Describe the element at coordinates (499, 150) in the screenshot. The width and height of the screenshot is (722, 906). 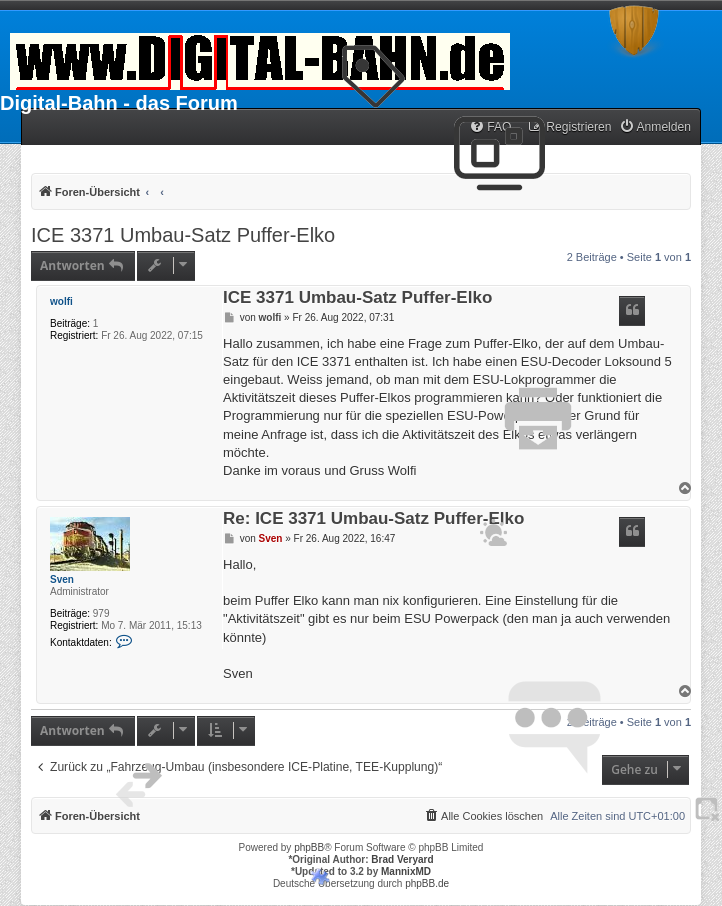
I see `access remote desktop settings` at that location.